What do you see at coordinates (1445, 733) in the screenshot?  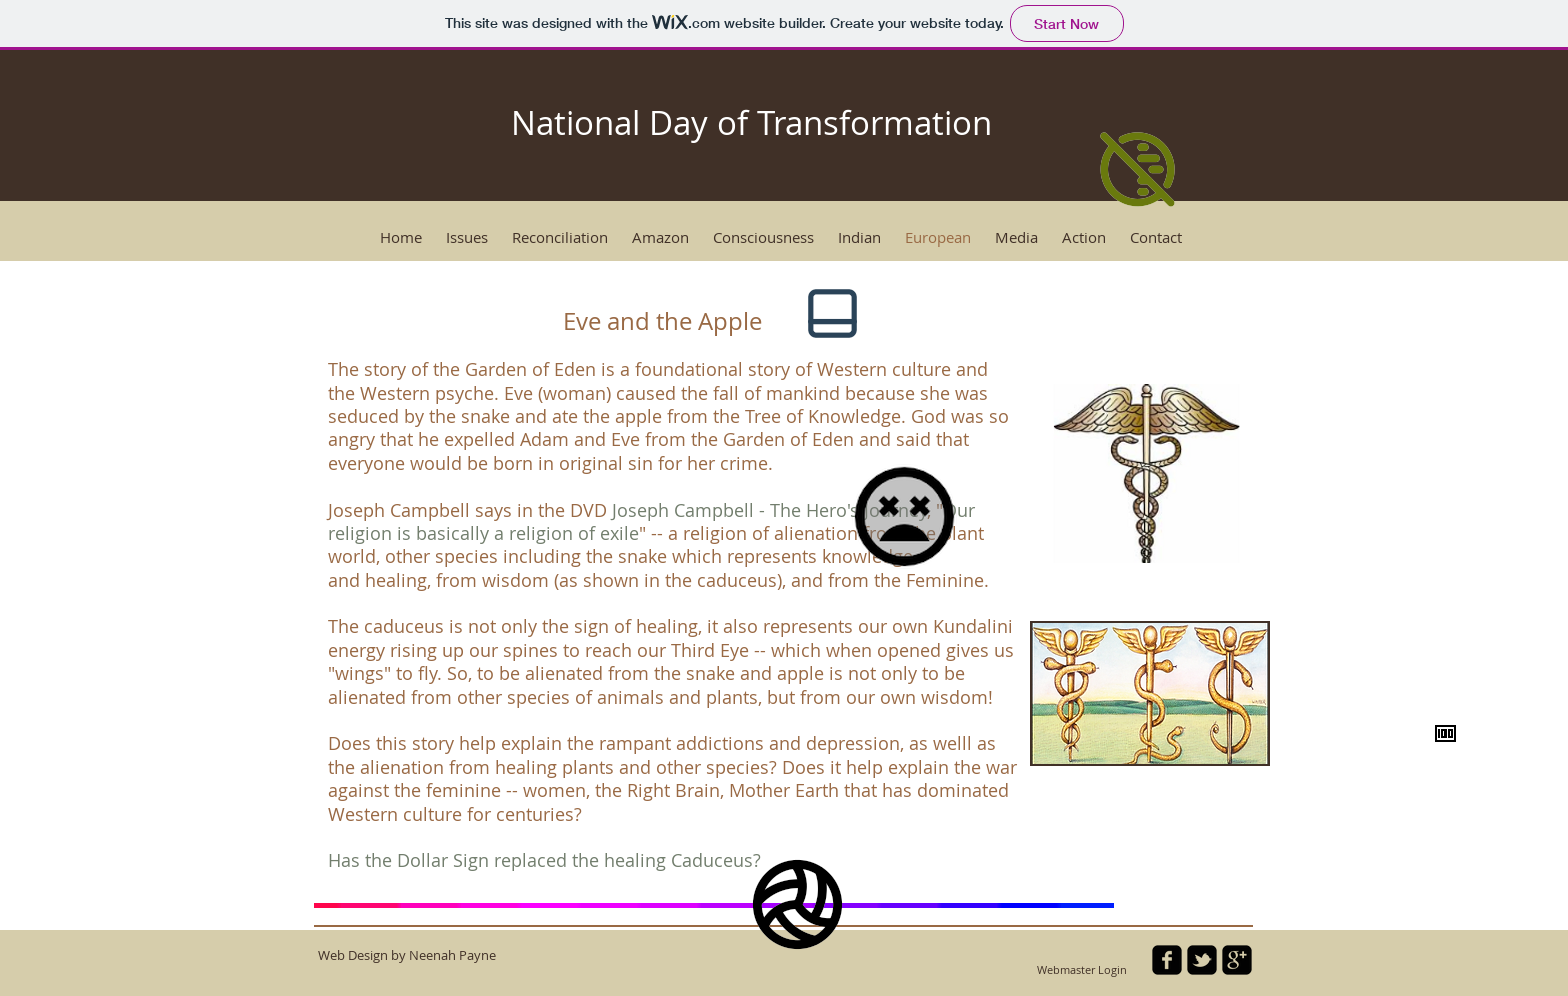 I see `view currency or money-related information` at bounding box center [1445, 733].